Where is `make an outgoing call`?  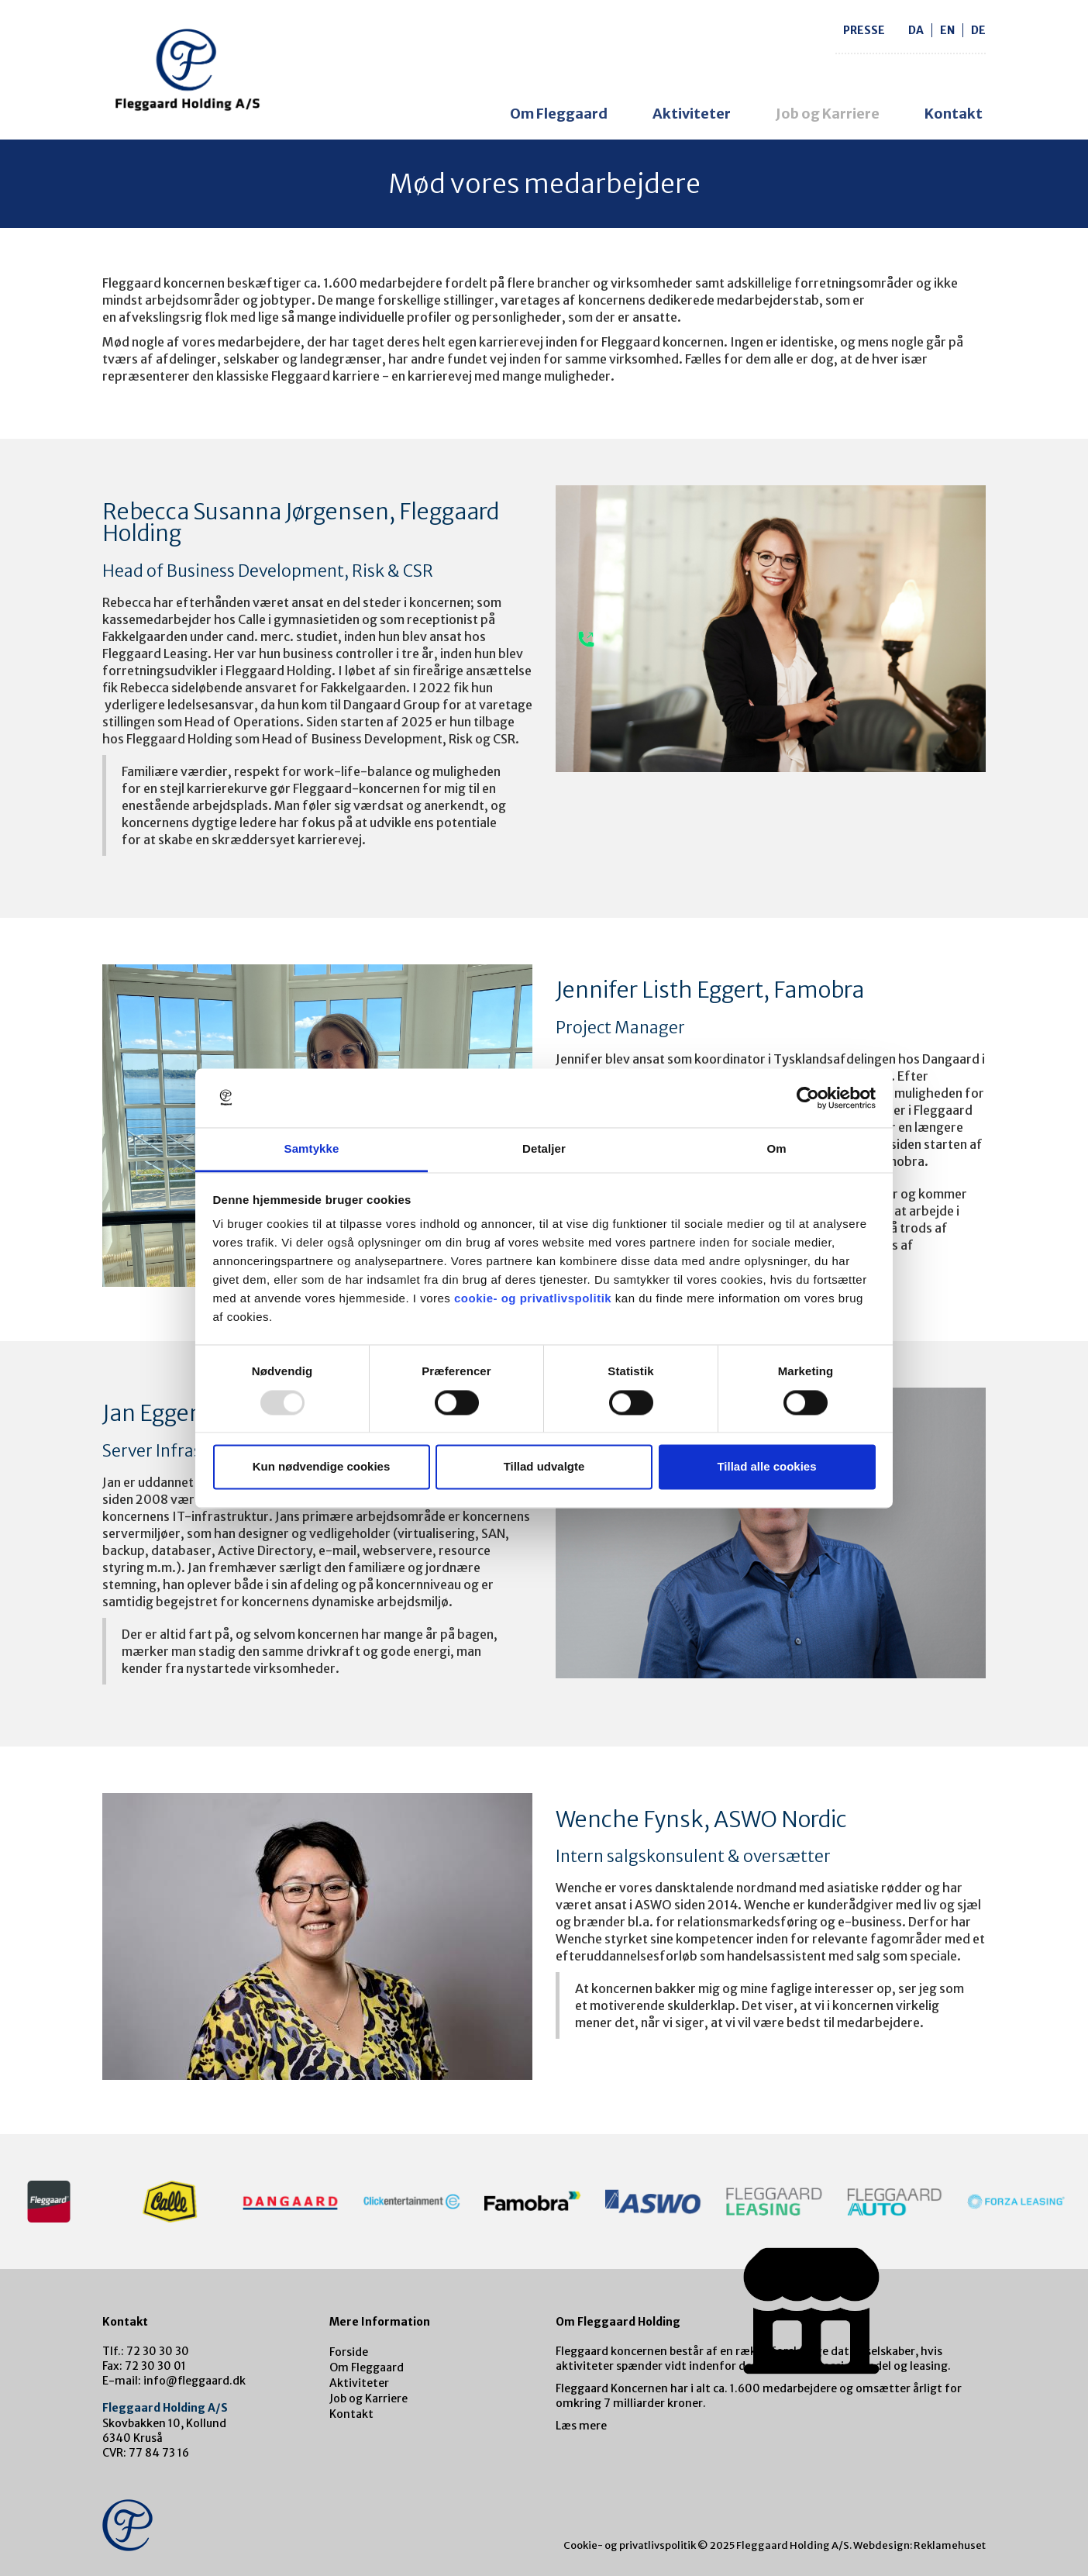
make an outgoing call is located at coordinates (586, 639).